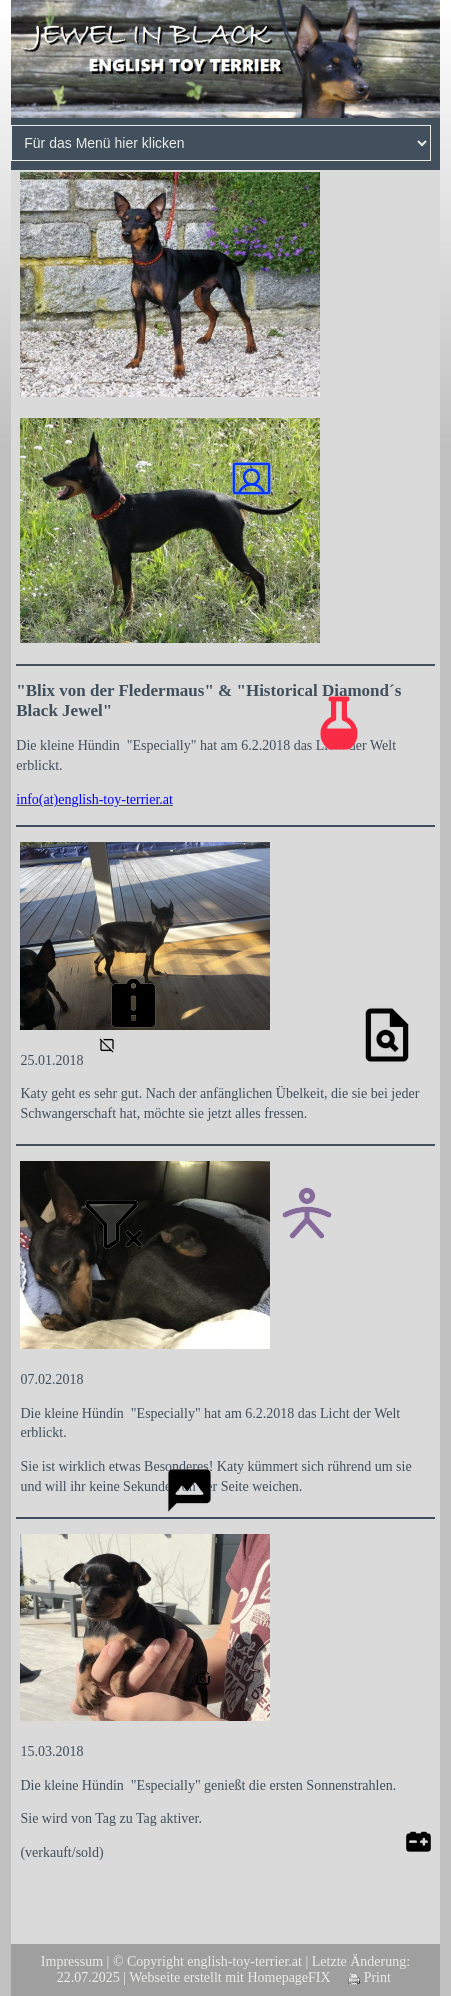  I want to click on view overdue or late assignments, so click(133, 1005).